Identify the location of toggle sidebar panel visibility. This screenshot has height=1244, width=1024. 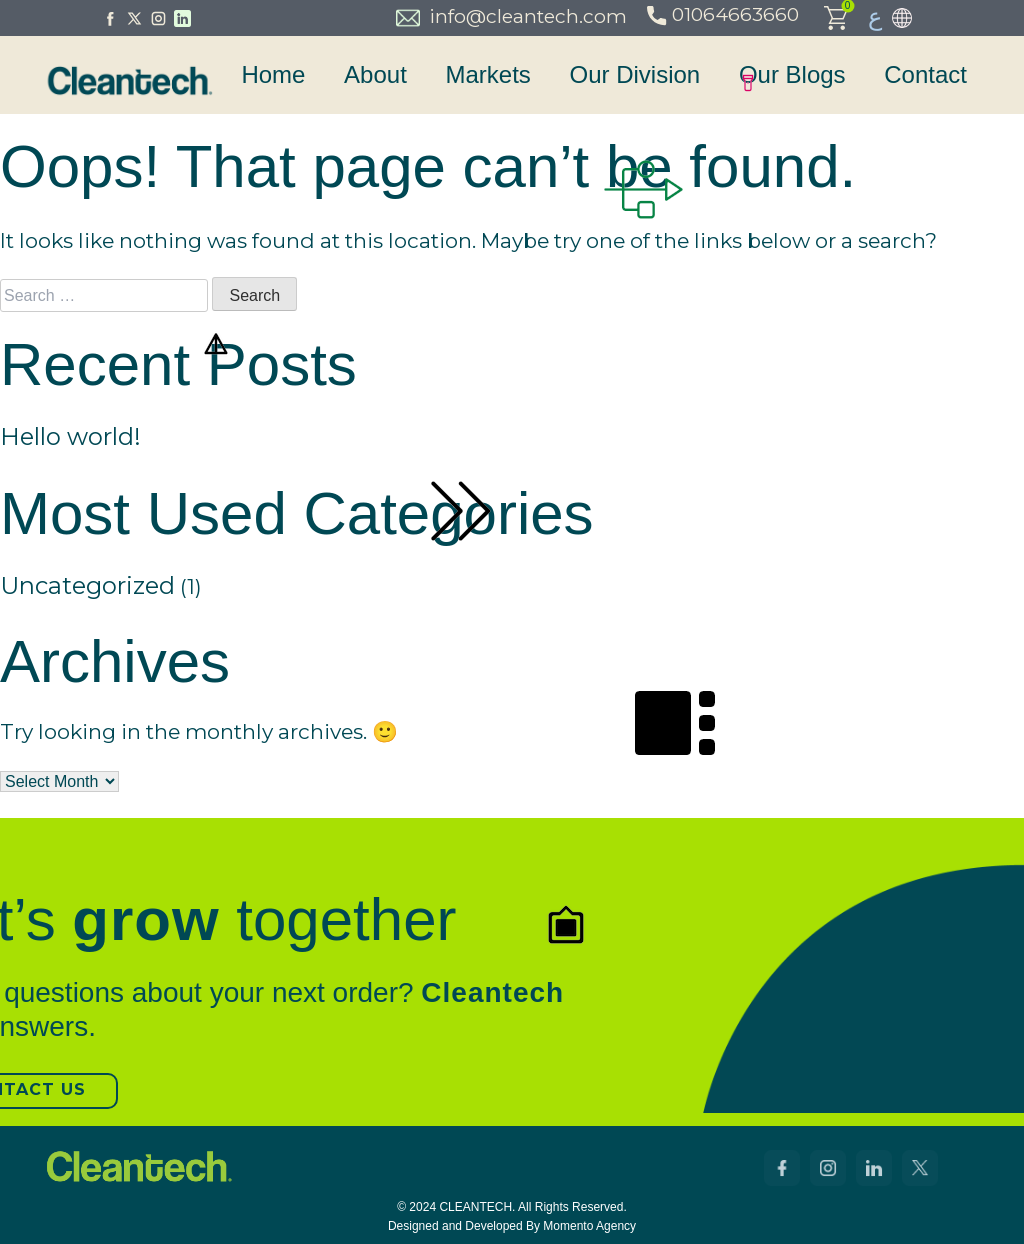
(675, 723).